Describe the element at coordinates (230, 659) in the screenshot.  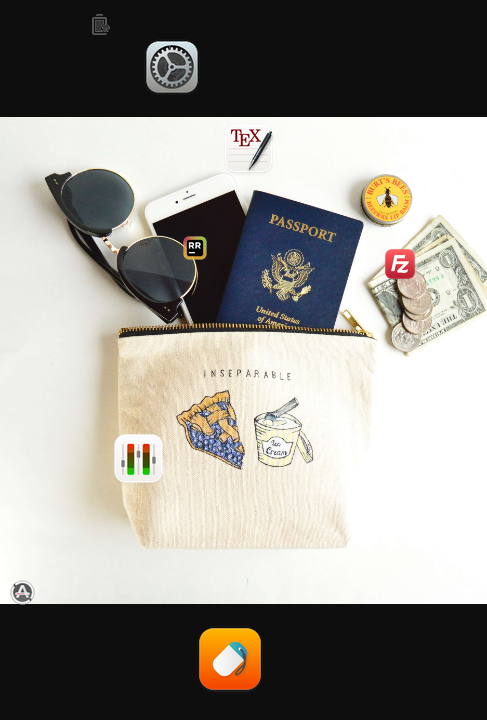
I see `open kid3 audio tag editor` at that location.